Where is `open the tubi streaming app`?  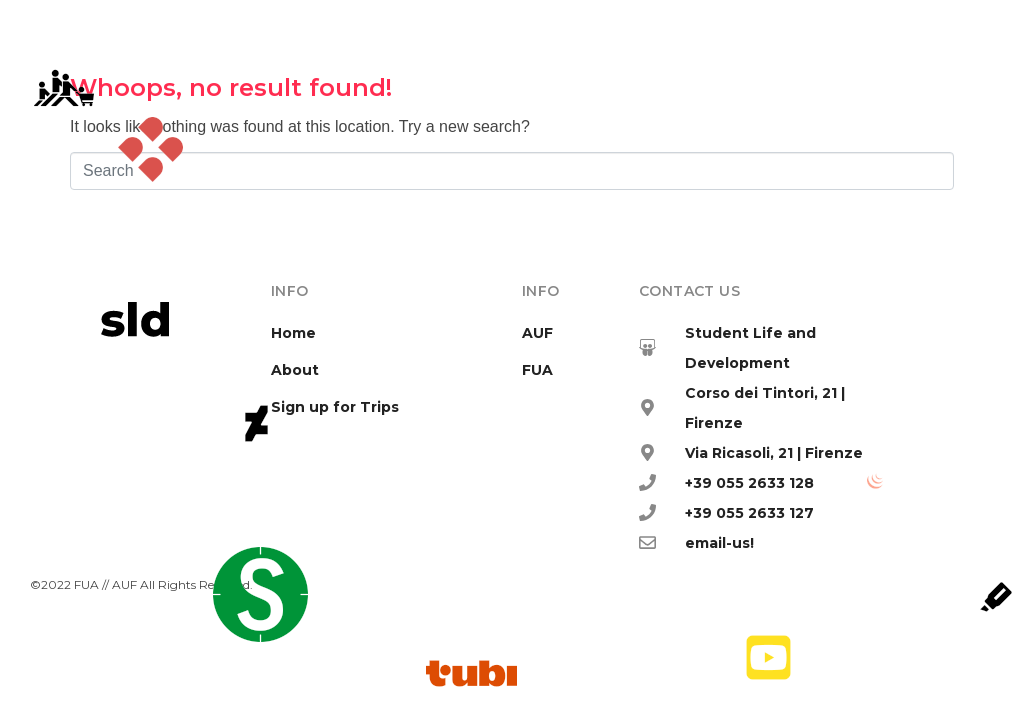
open the tubi streaming app is located at coordinates (471, 673).